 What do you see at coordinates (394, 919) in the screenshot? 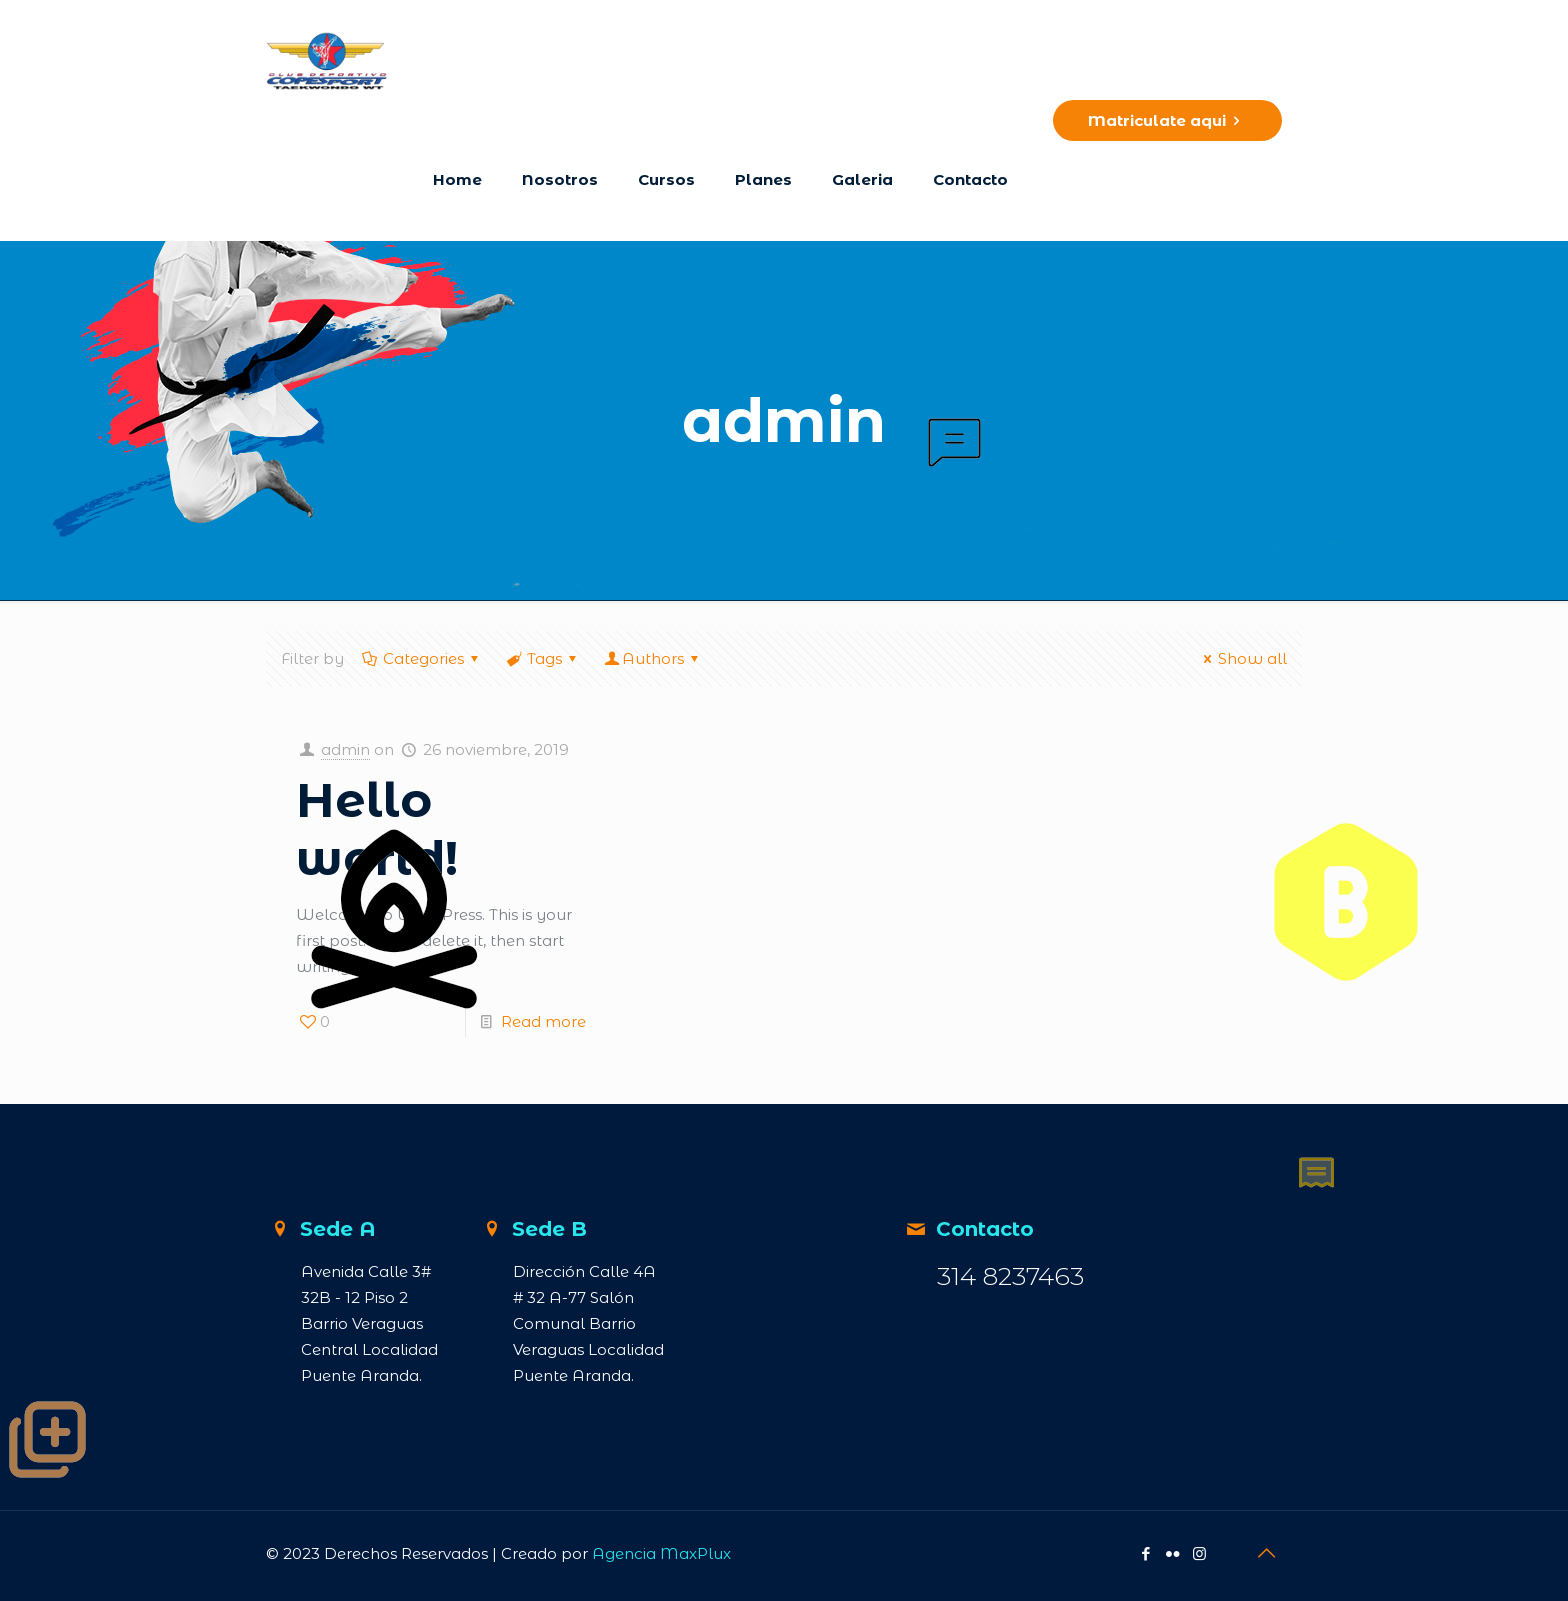
I see `access camping or outdoor activity features` at bounding box center [394, 919].